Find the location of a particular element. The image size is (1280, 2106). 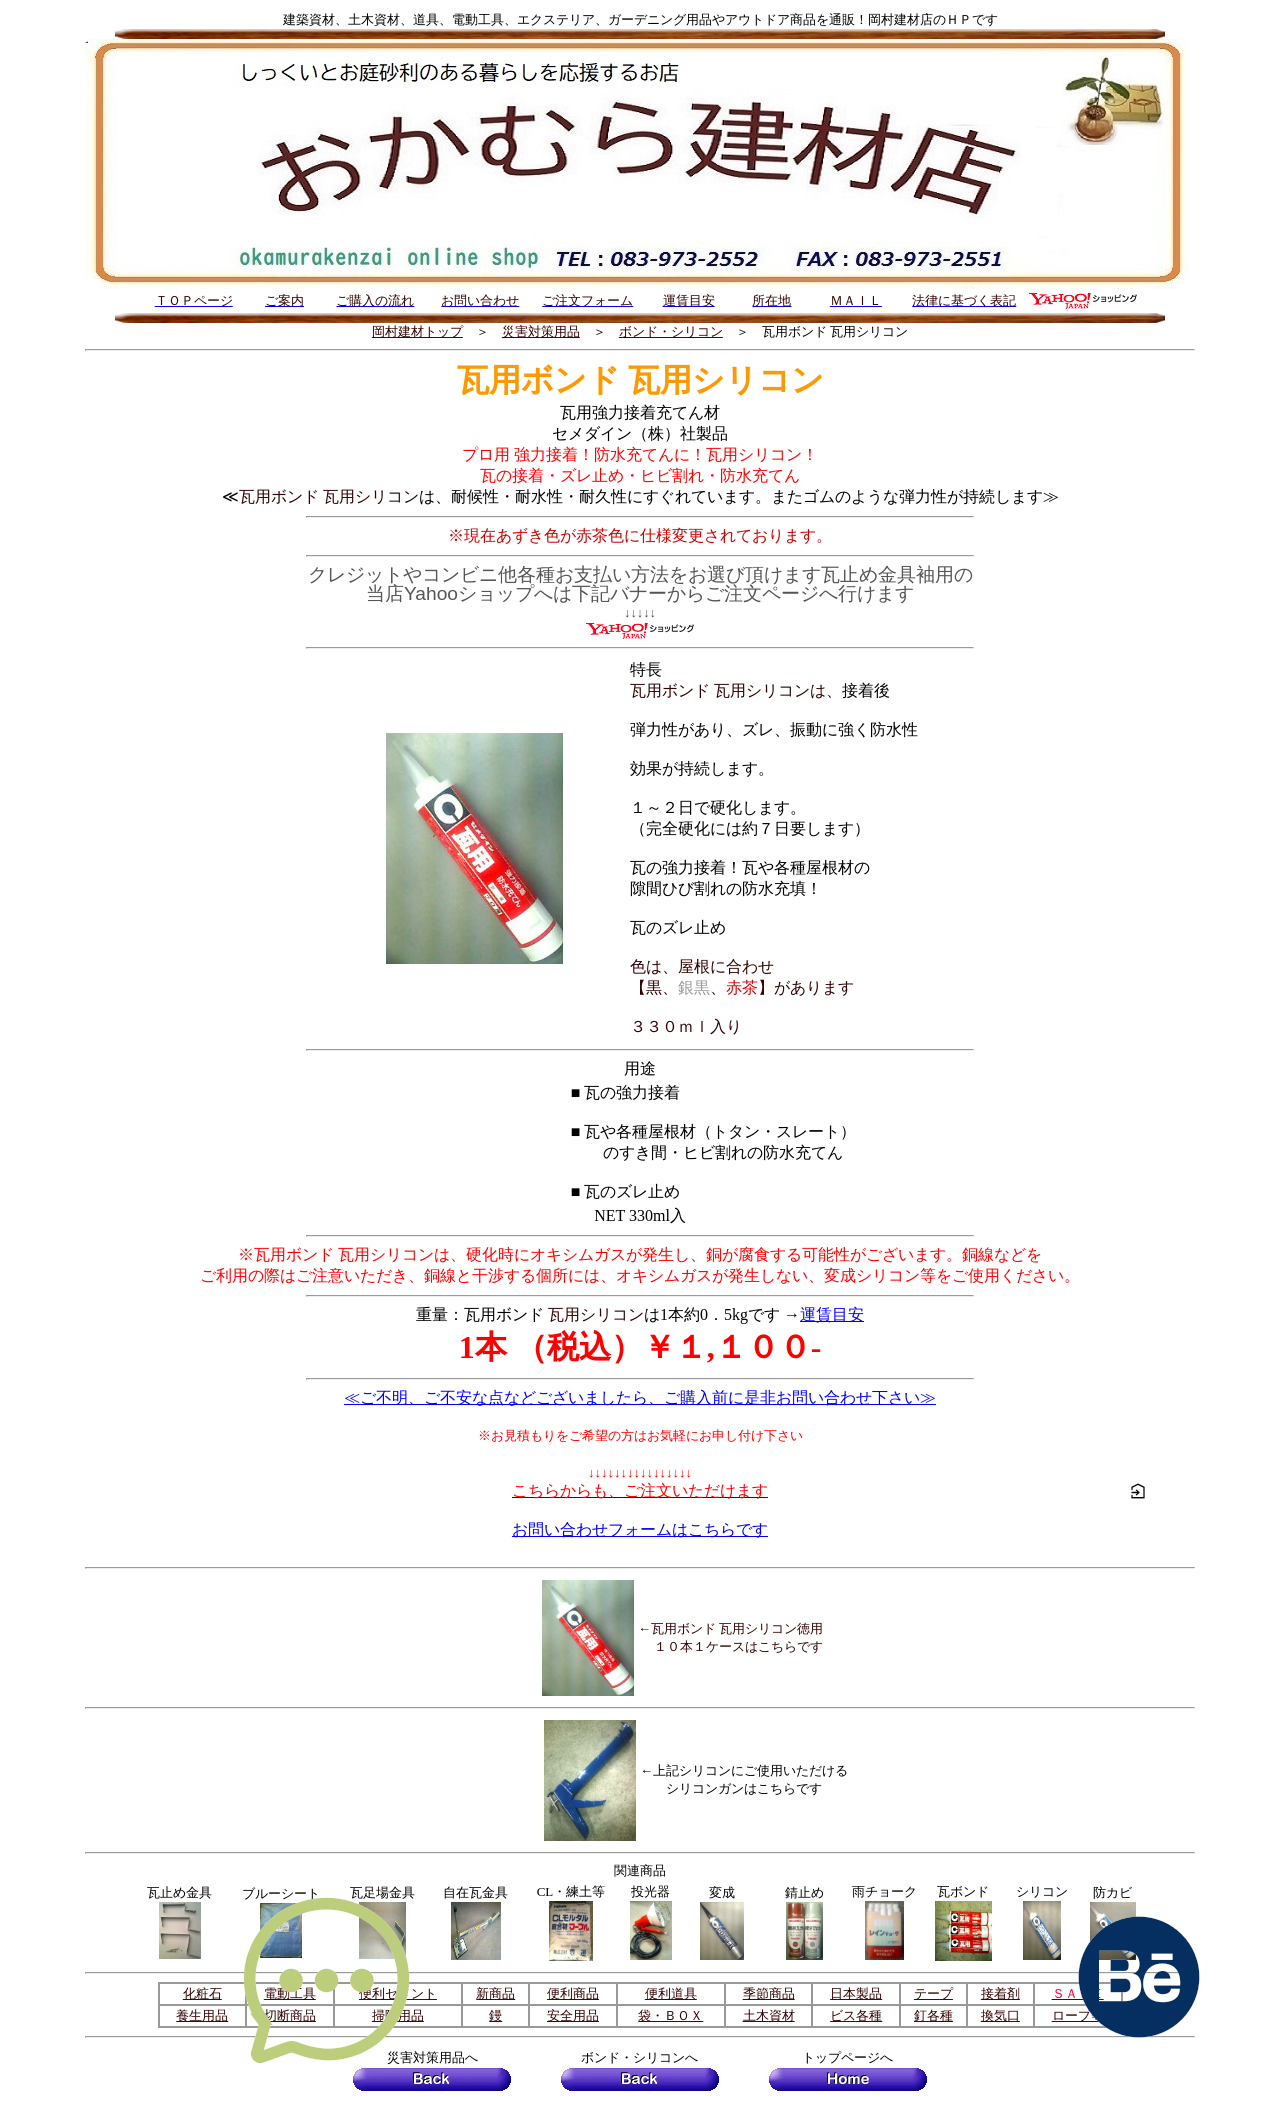

visit Behance profile or portfolio is located at coordinates (1139, 1977).